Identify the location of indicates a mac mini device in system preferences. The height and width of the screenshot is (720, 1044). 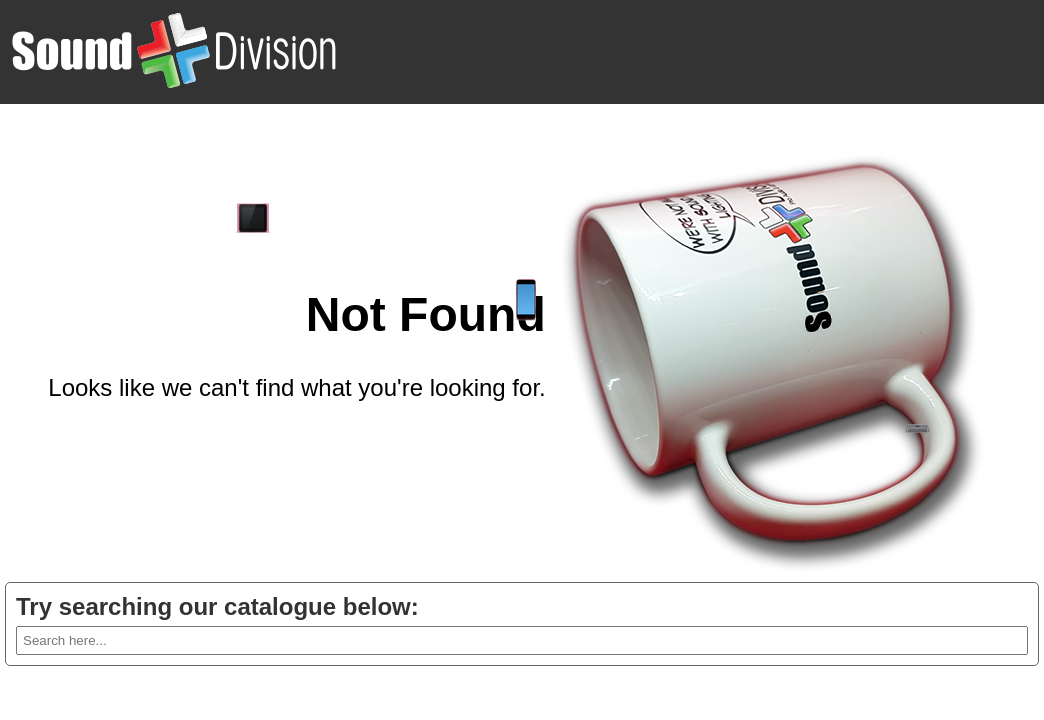
(917, 428).